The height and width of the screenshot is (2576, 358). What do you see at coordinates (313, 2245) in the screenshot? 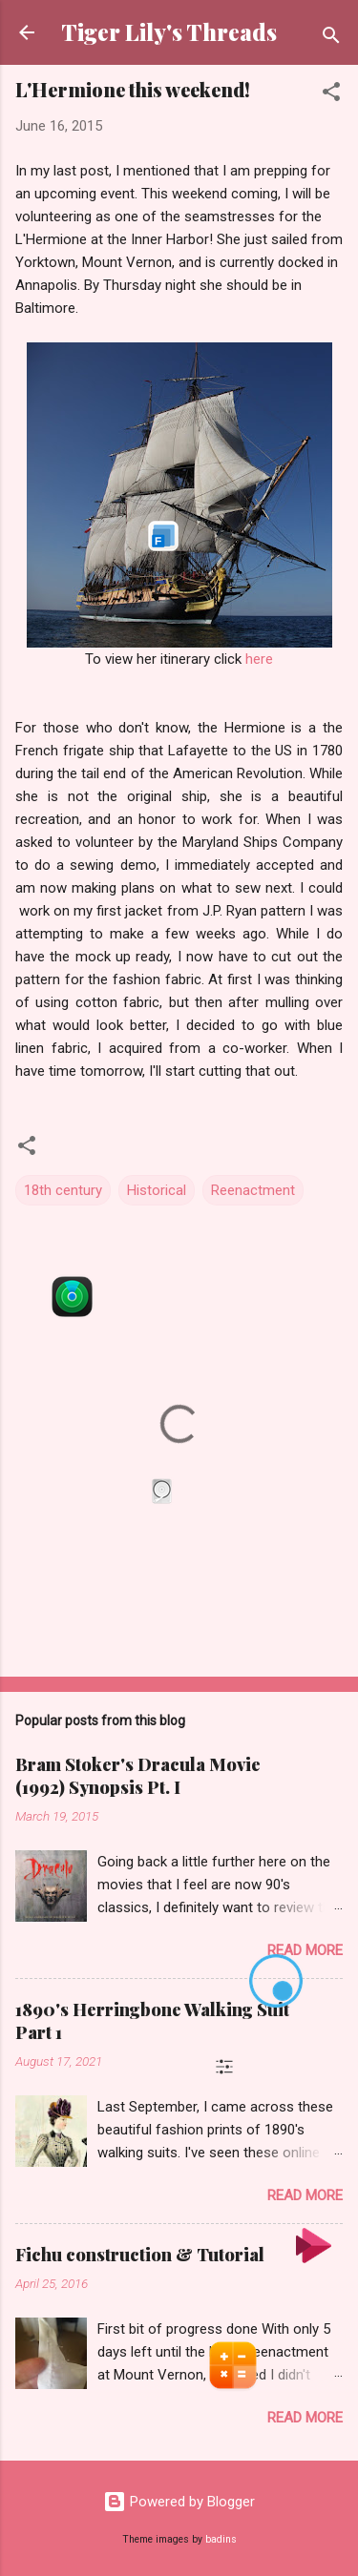
I see `open the stream app` at bounding box center [313, 2245].